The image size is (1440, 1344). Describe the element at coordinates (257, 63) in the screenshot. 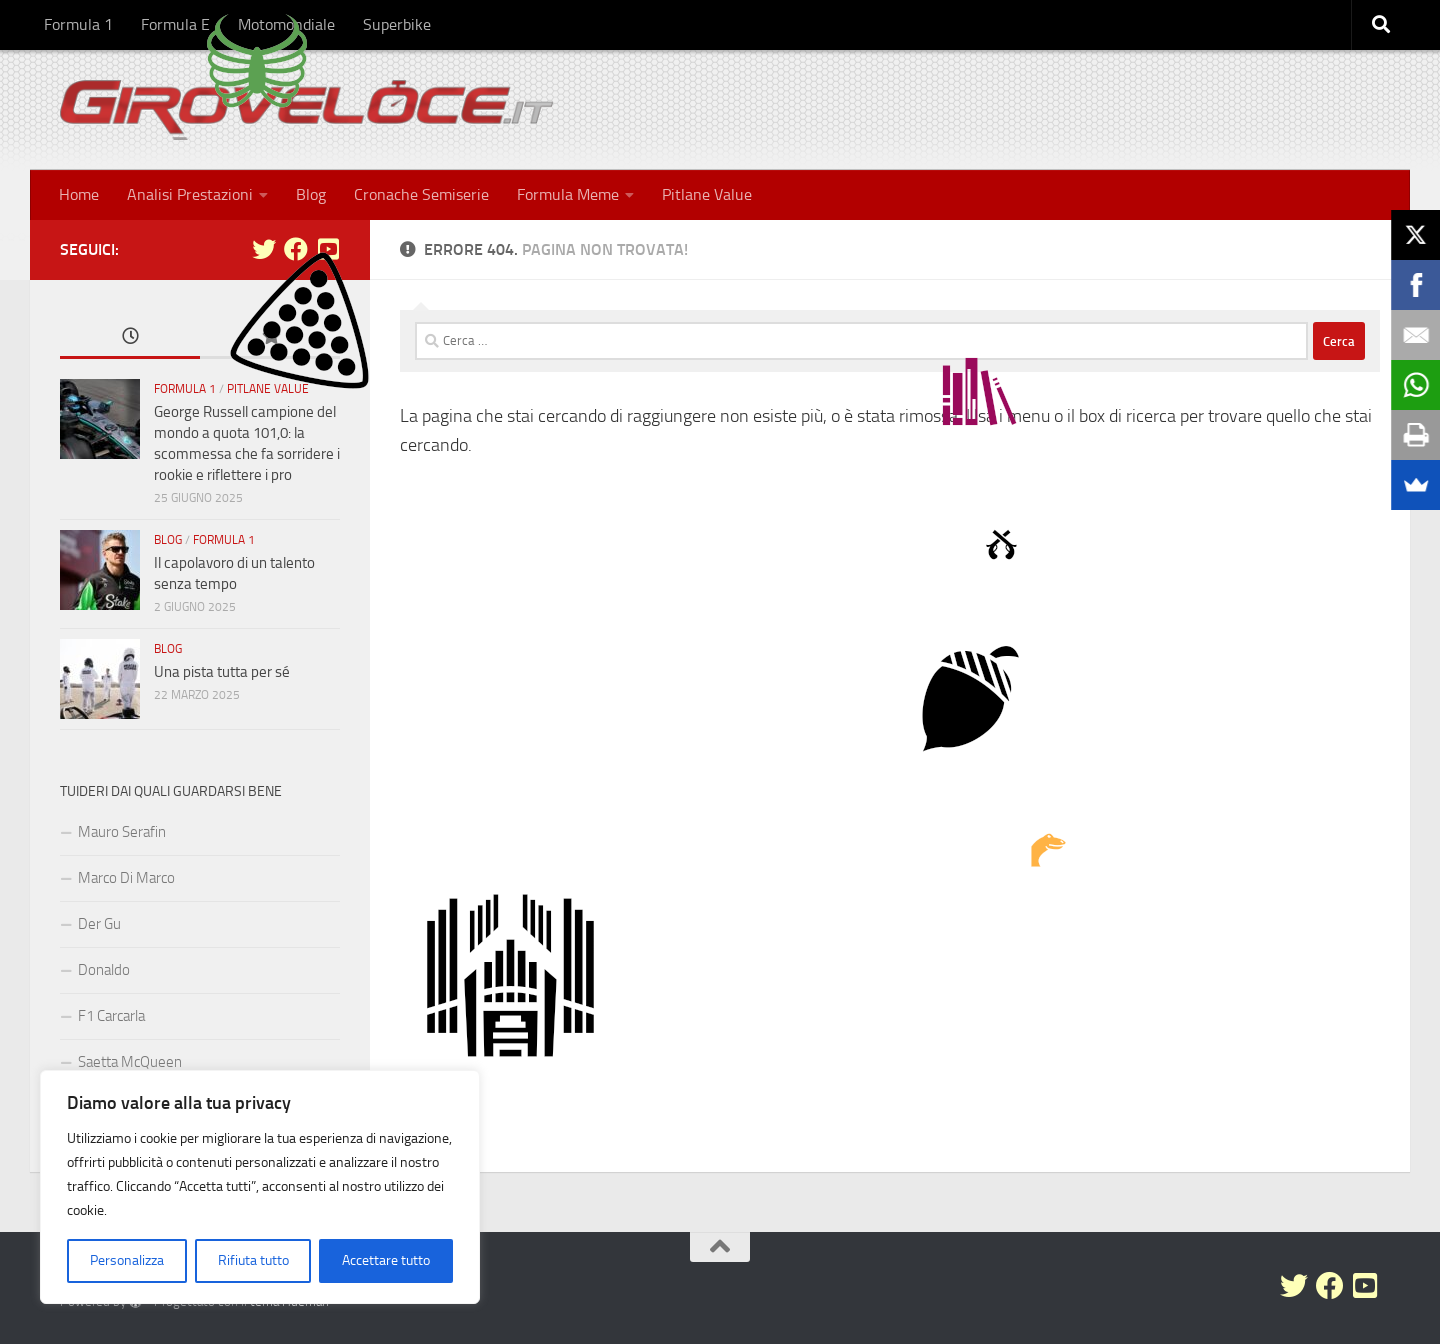

I see `view skeletal anatomy or bone structure details` at that location.